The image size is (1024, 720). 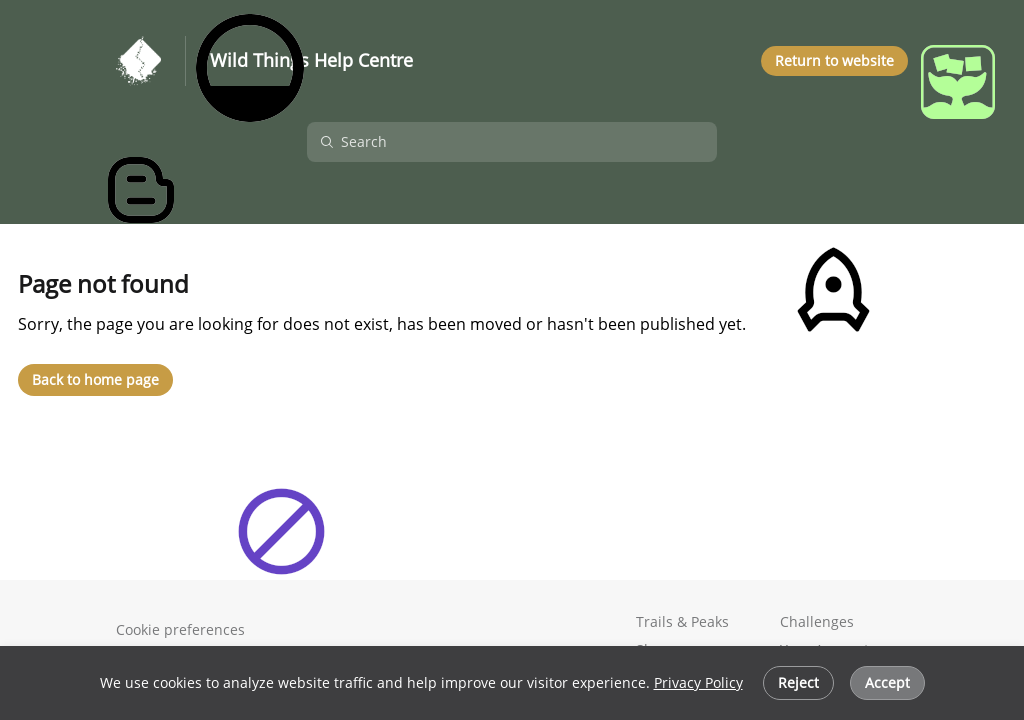 I want to click on open Blogger app, so click(x=141, y=190).